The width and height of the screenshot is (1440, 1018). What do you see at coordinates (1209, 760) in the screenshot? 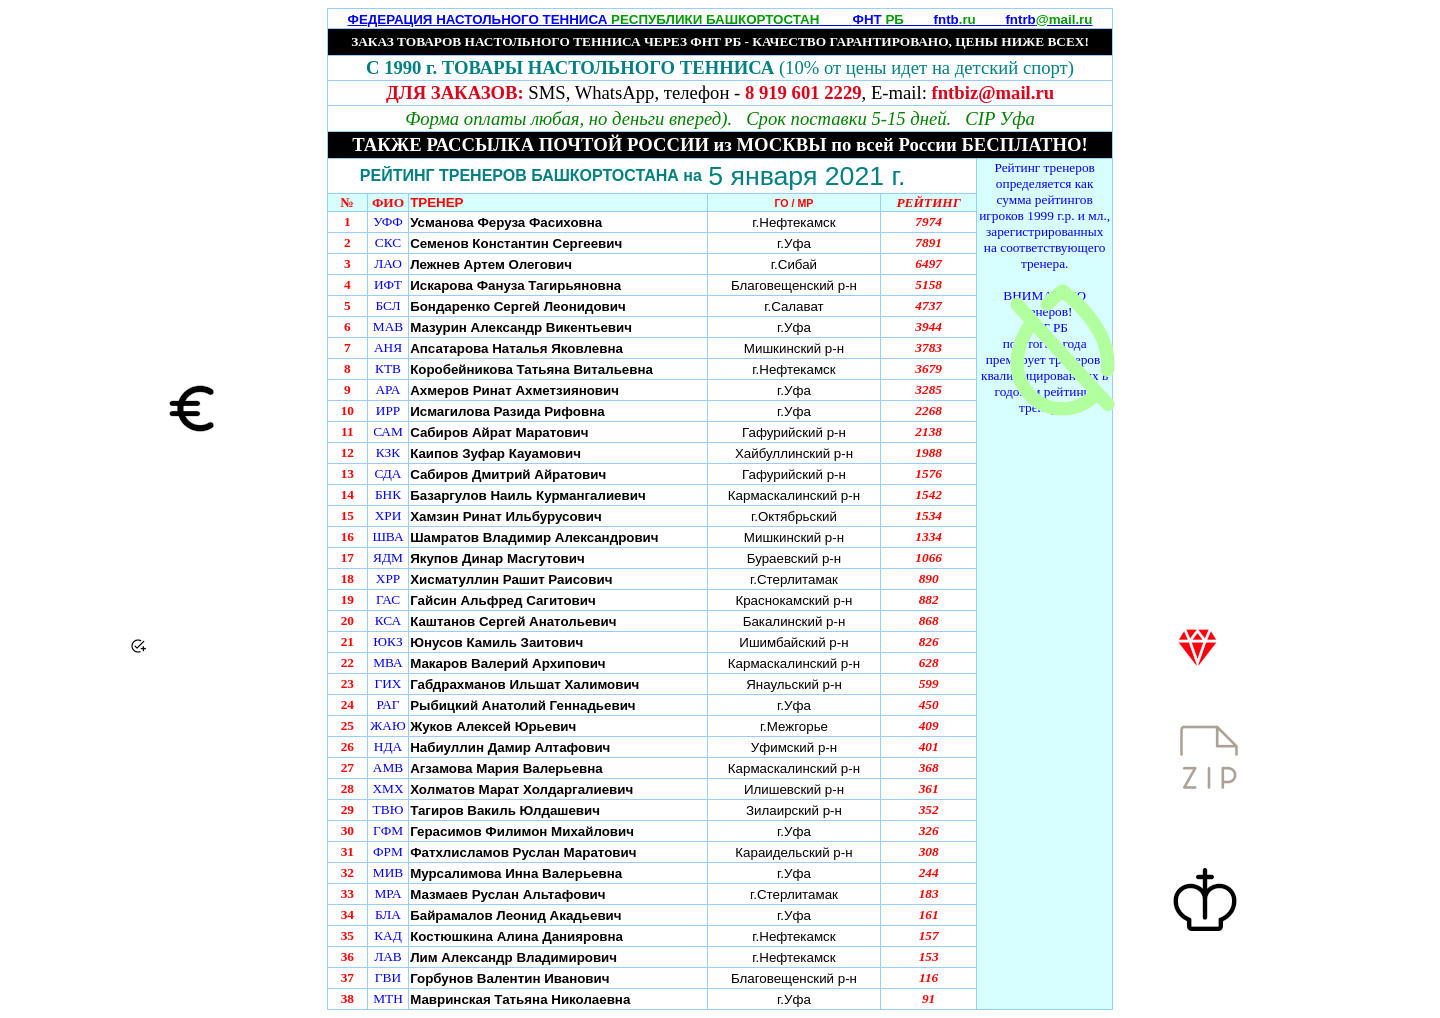
I see `compress or archive files into a zip folder` at bounding box center [1209, 760].